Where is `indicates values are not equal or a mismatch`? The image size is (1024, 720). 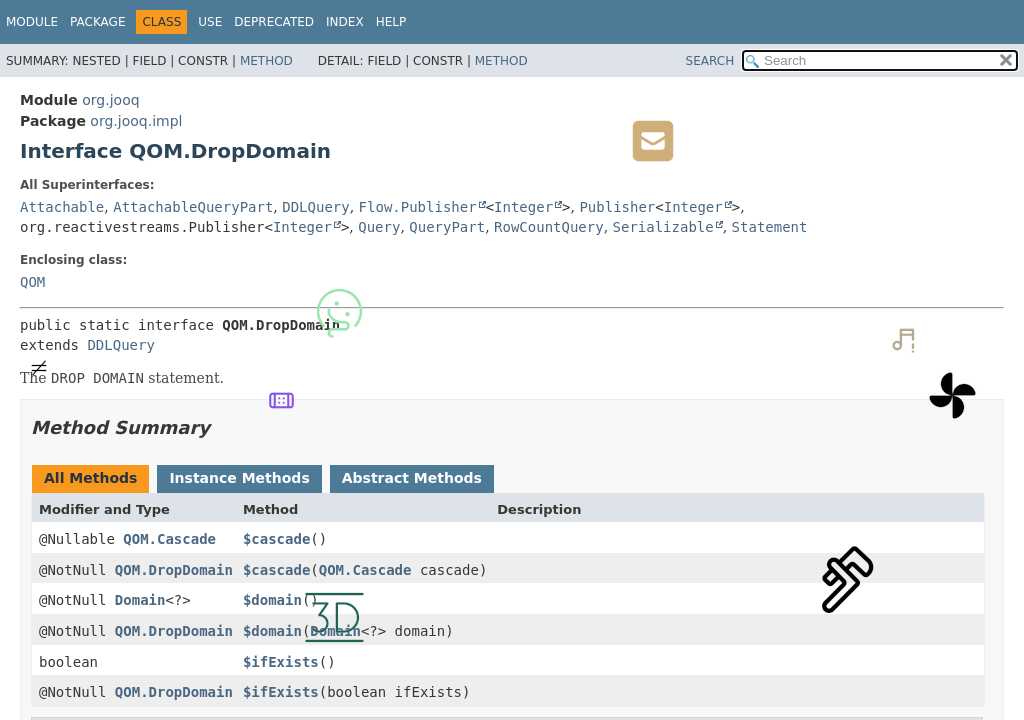
indicates values are not equal or a mismatch is located at coordinates (39, 368).